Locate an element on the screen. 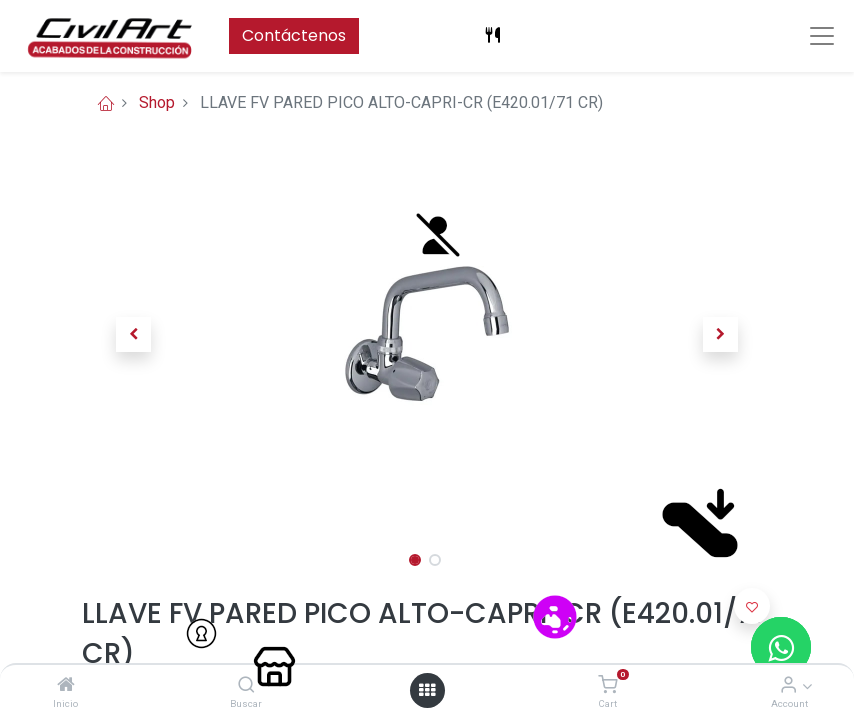 The width and height of the screenshot is (854, 720). select oceania or australia region is located at coordinates (555, 617).